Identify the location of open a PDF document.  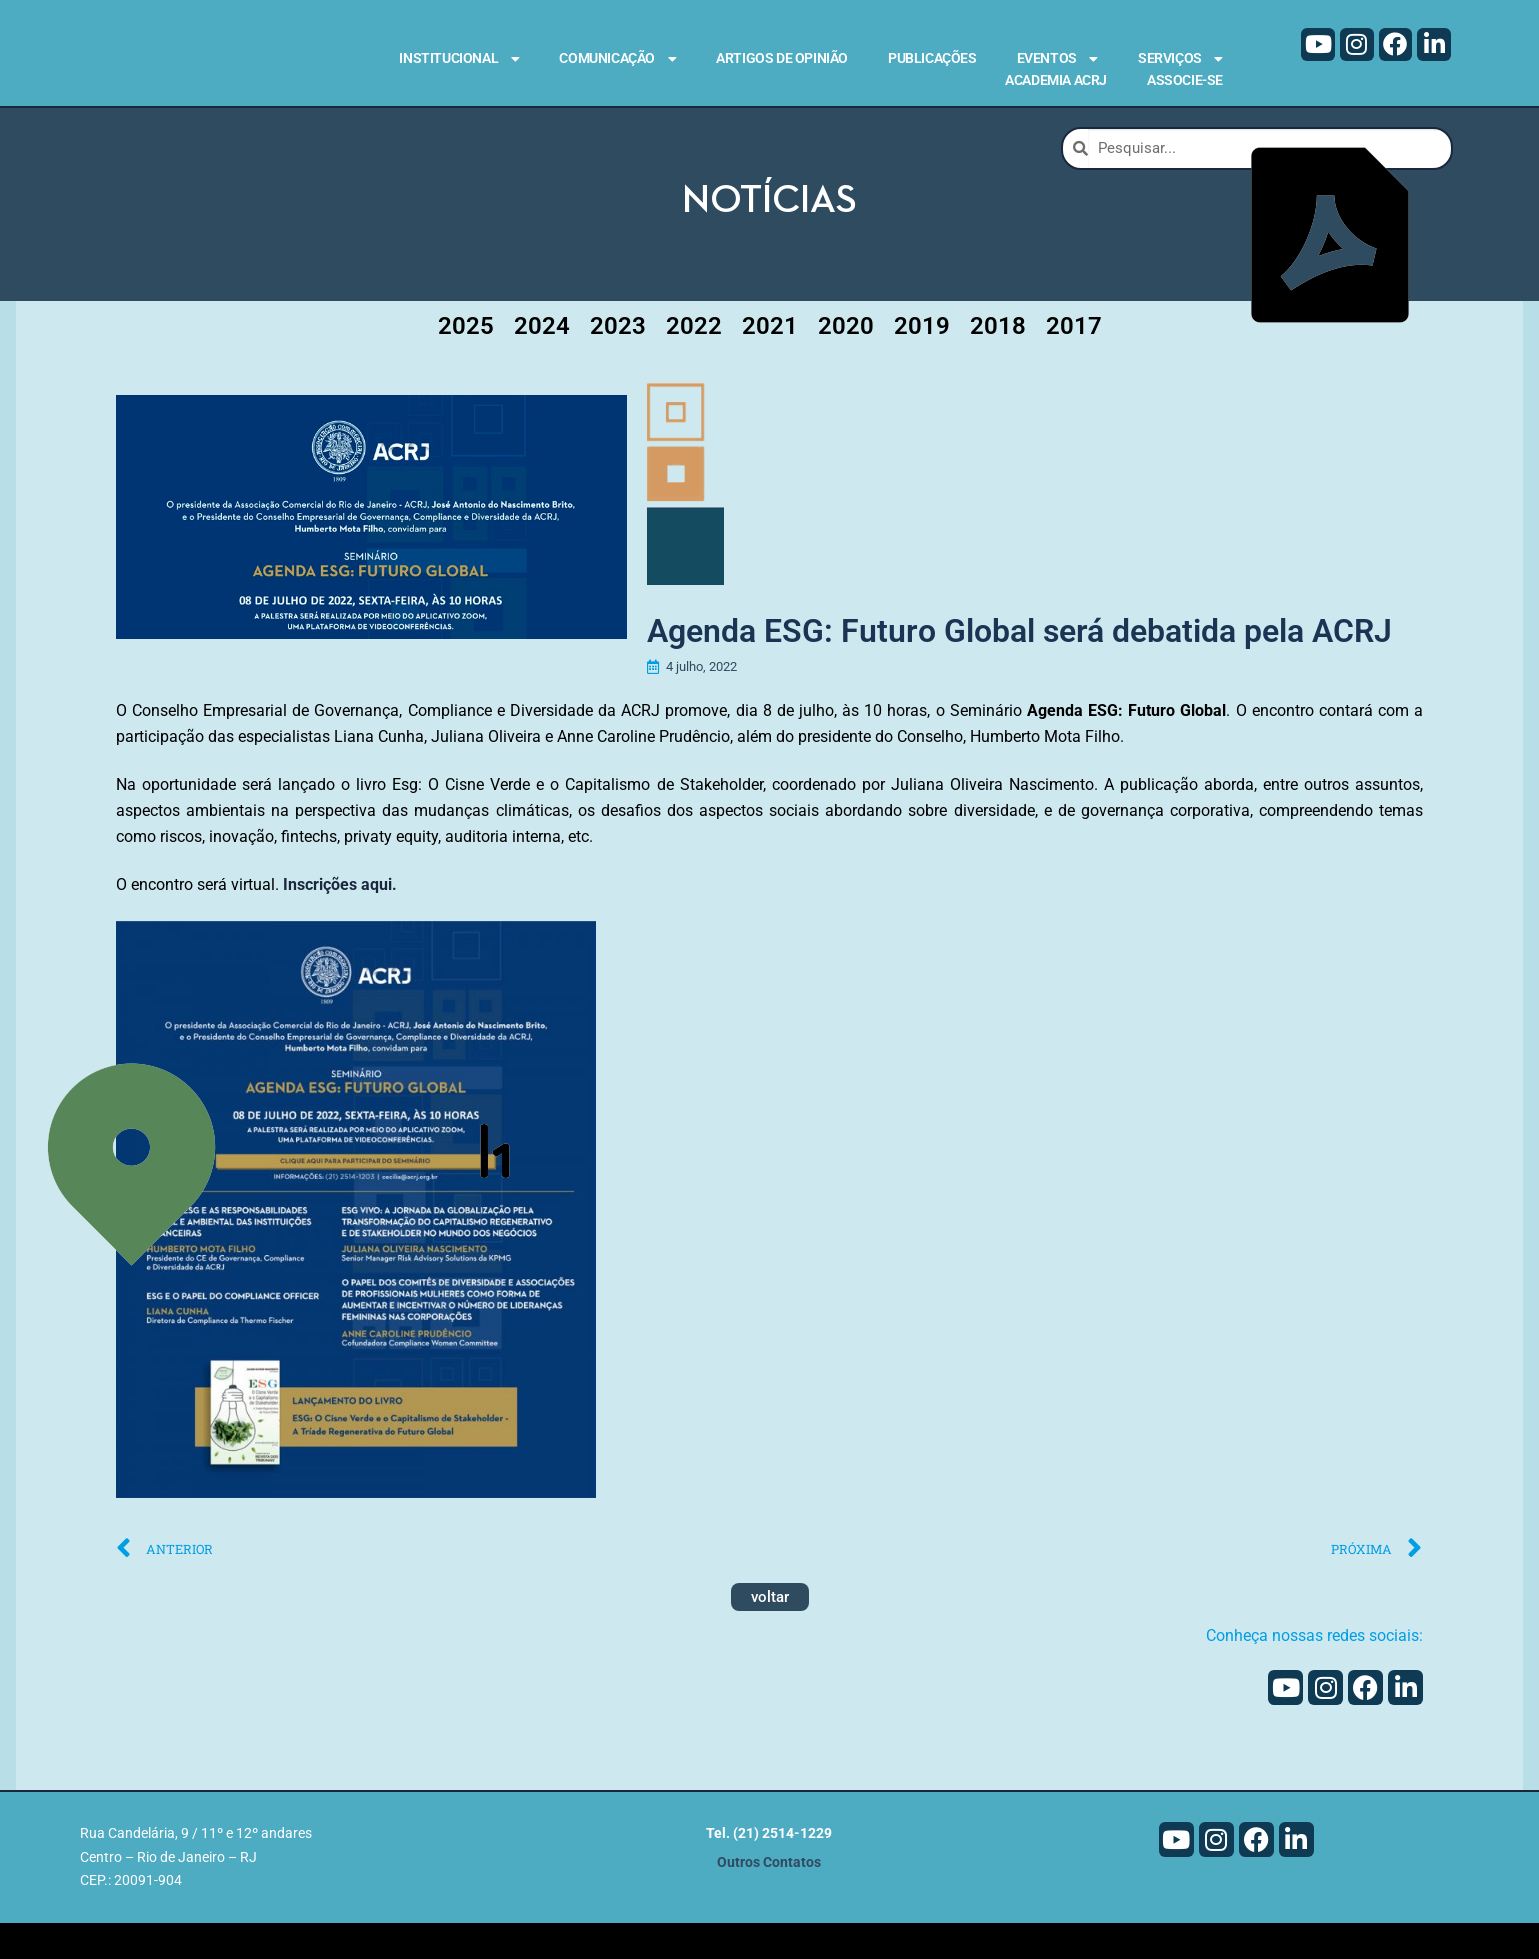
(1330, 235).